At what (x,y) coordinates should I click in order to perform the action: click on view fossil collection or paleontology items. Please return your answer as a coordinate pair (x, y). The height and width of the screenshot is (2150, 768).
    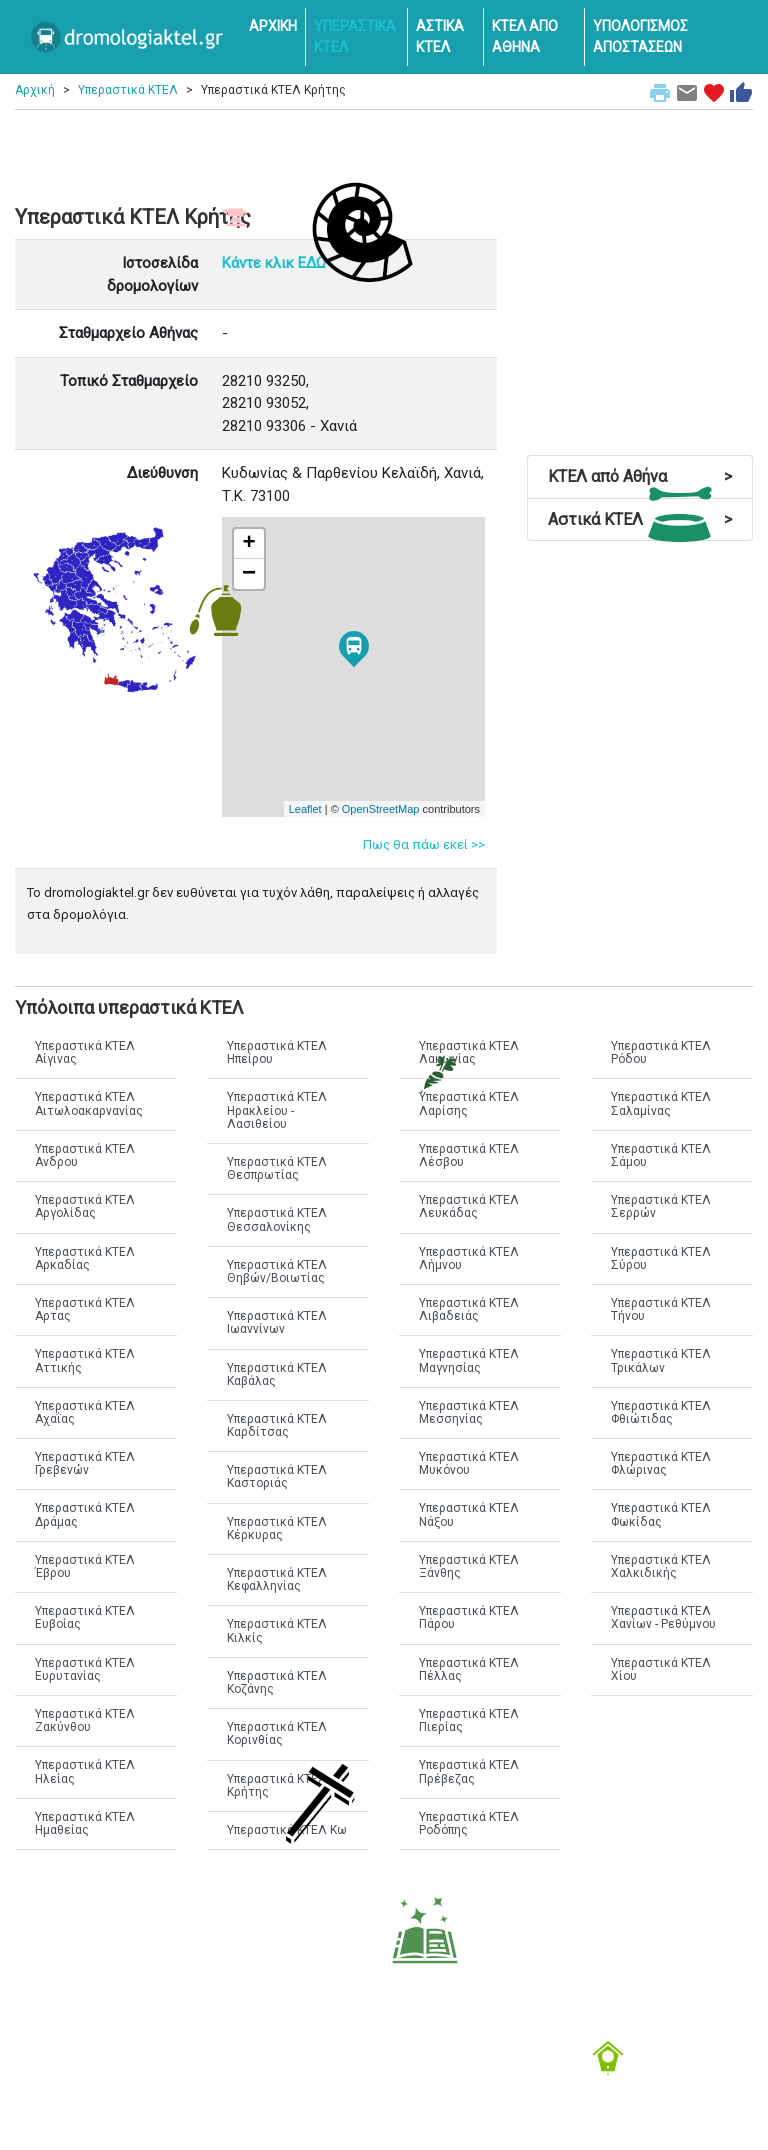
    Looking at the image, I should click on (362, 232).